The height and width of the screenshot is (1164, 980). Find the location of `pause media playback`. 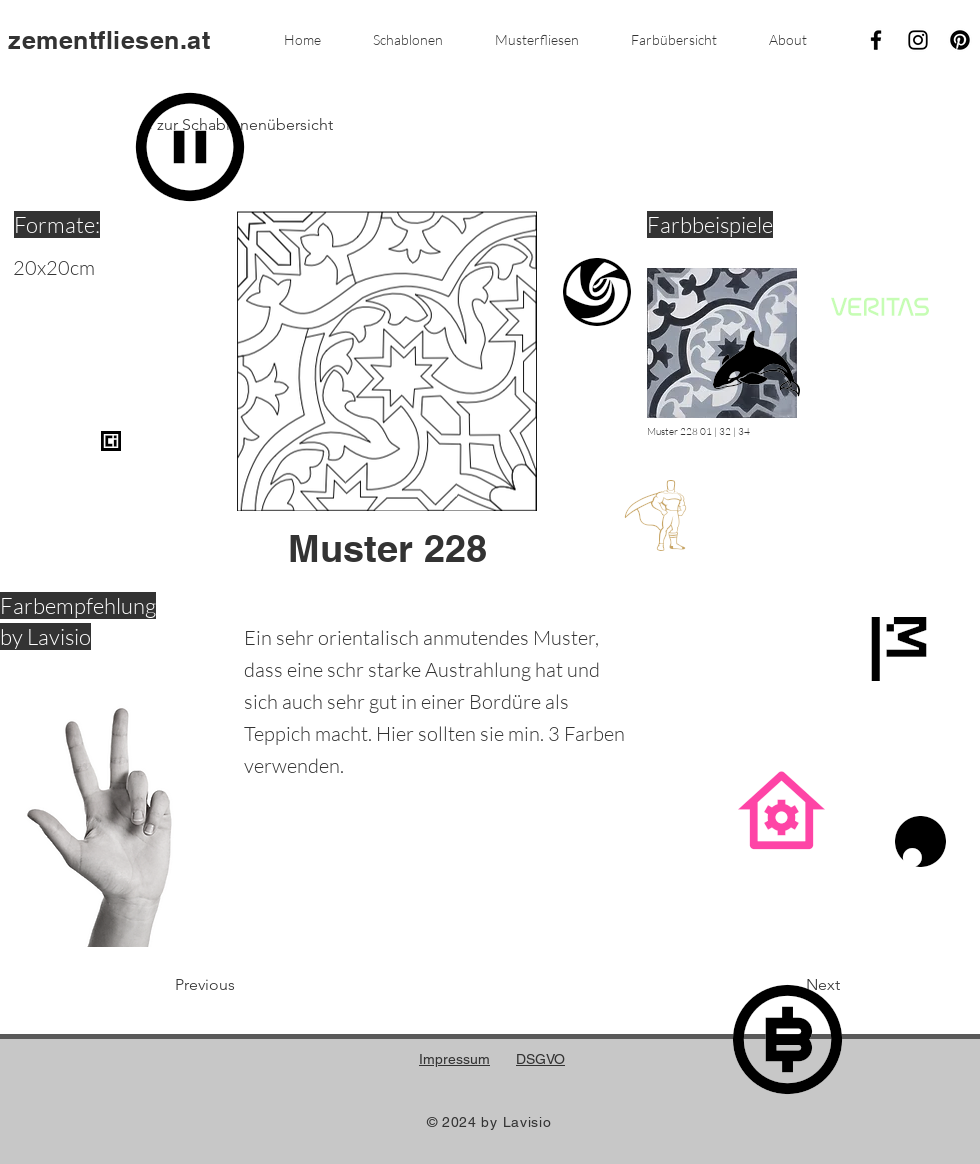

pause media playback is located at coordinates (190, 147).